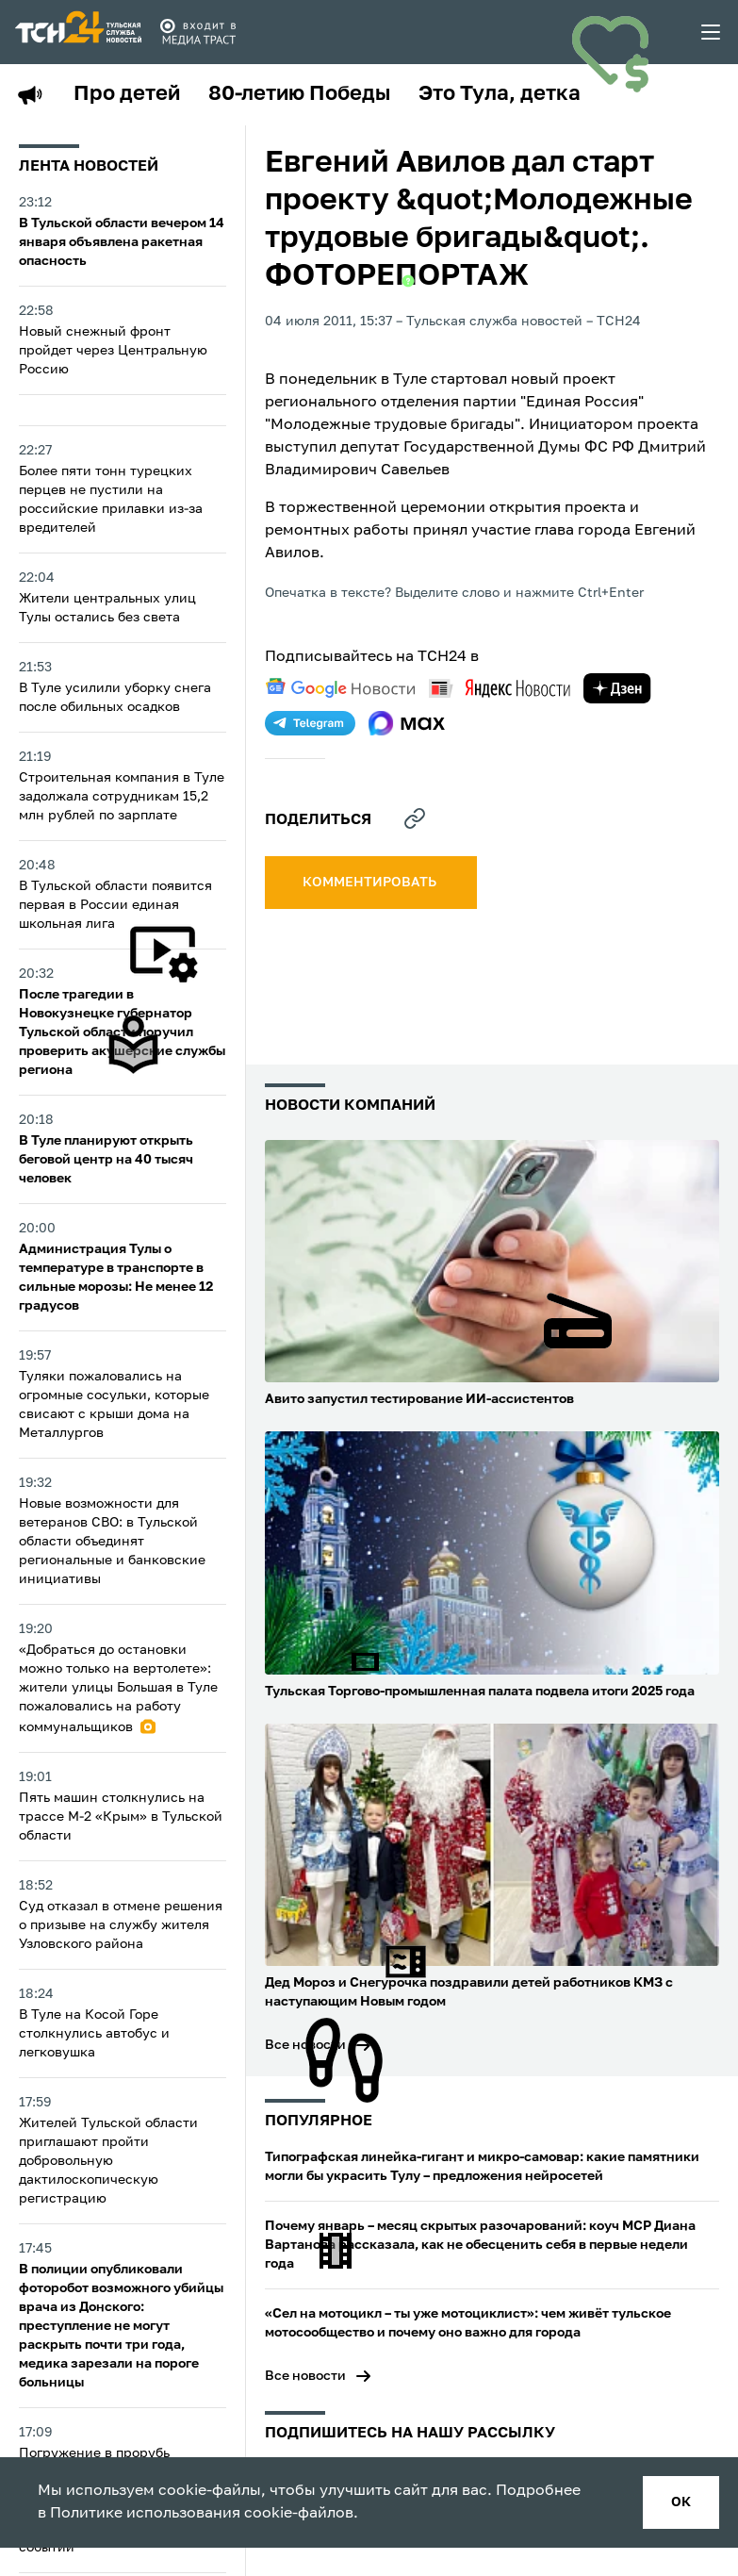 This screenshot has width=738, height=2576. What do you see at coordinates (610, 50) in the screenshot?
I see `donate to a cause or charity` at bounding box center [610, 50].